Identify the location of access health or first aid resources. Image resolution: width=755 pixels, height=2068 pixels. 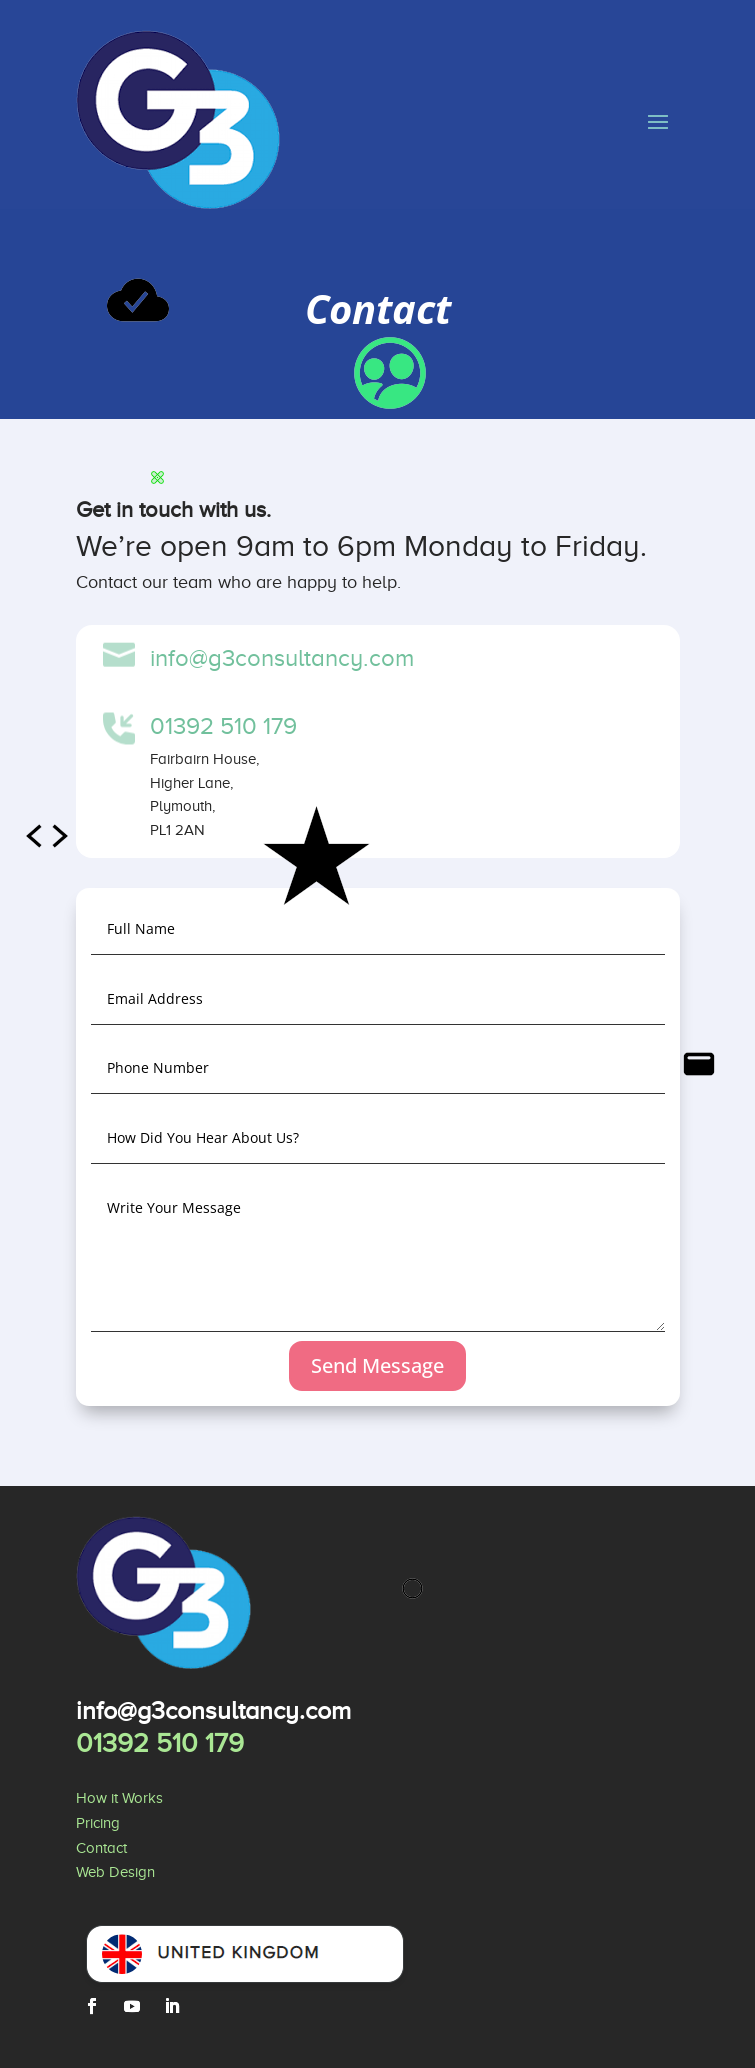
(157, 477).